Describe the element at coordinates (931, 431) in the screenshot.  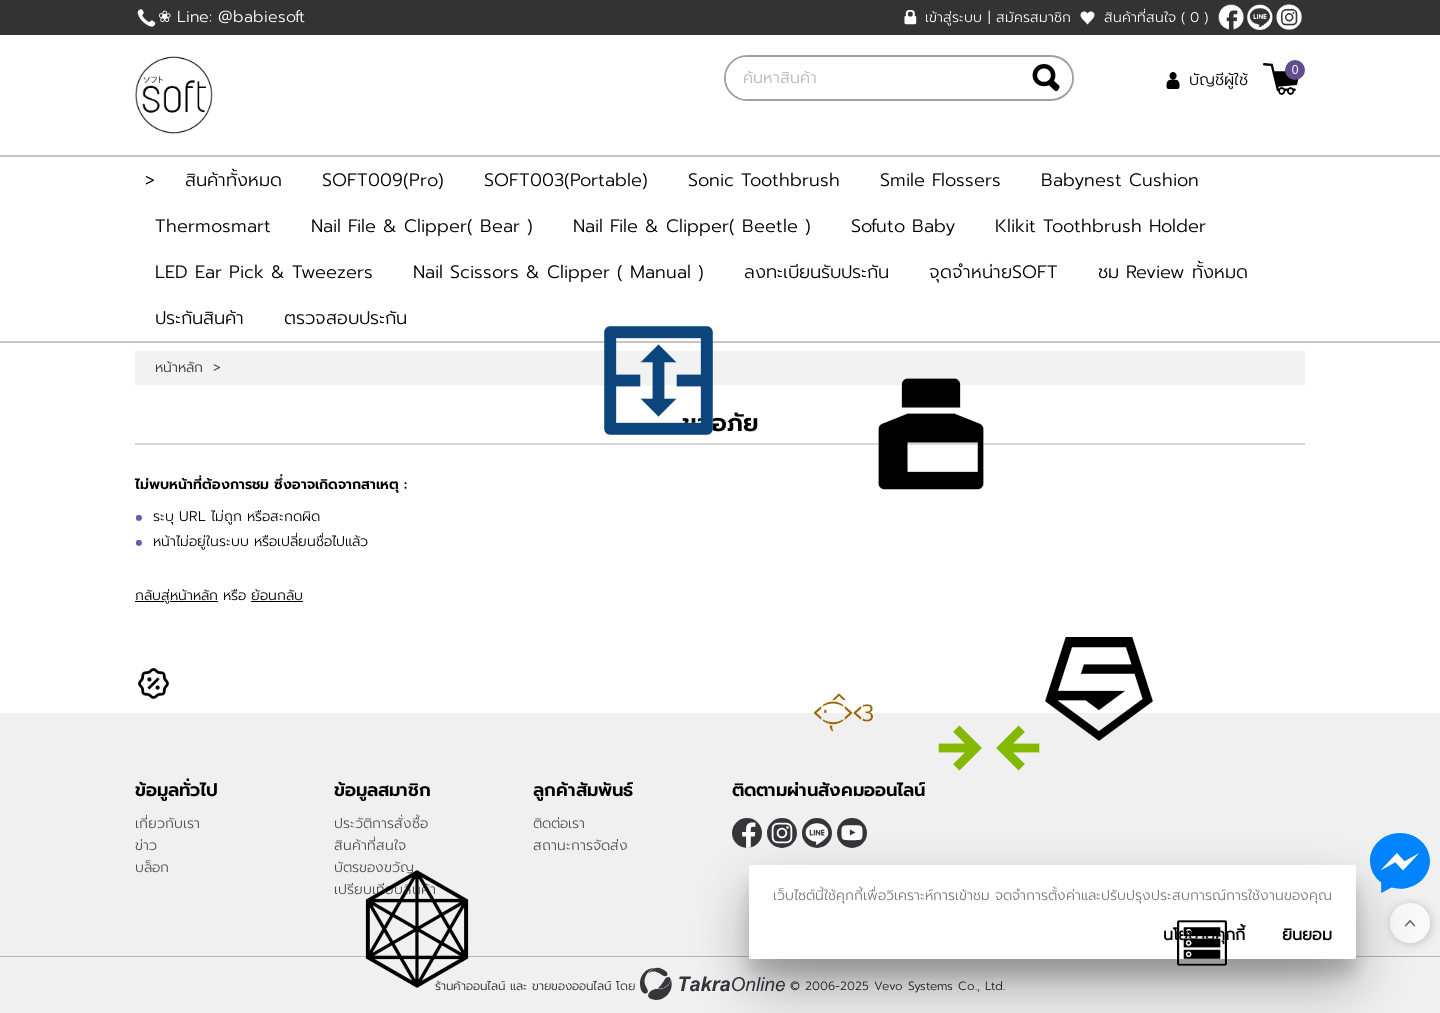
I see `access drawing or illustration tools` at that location.